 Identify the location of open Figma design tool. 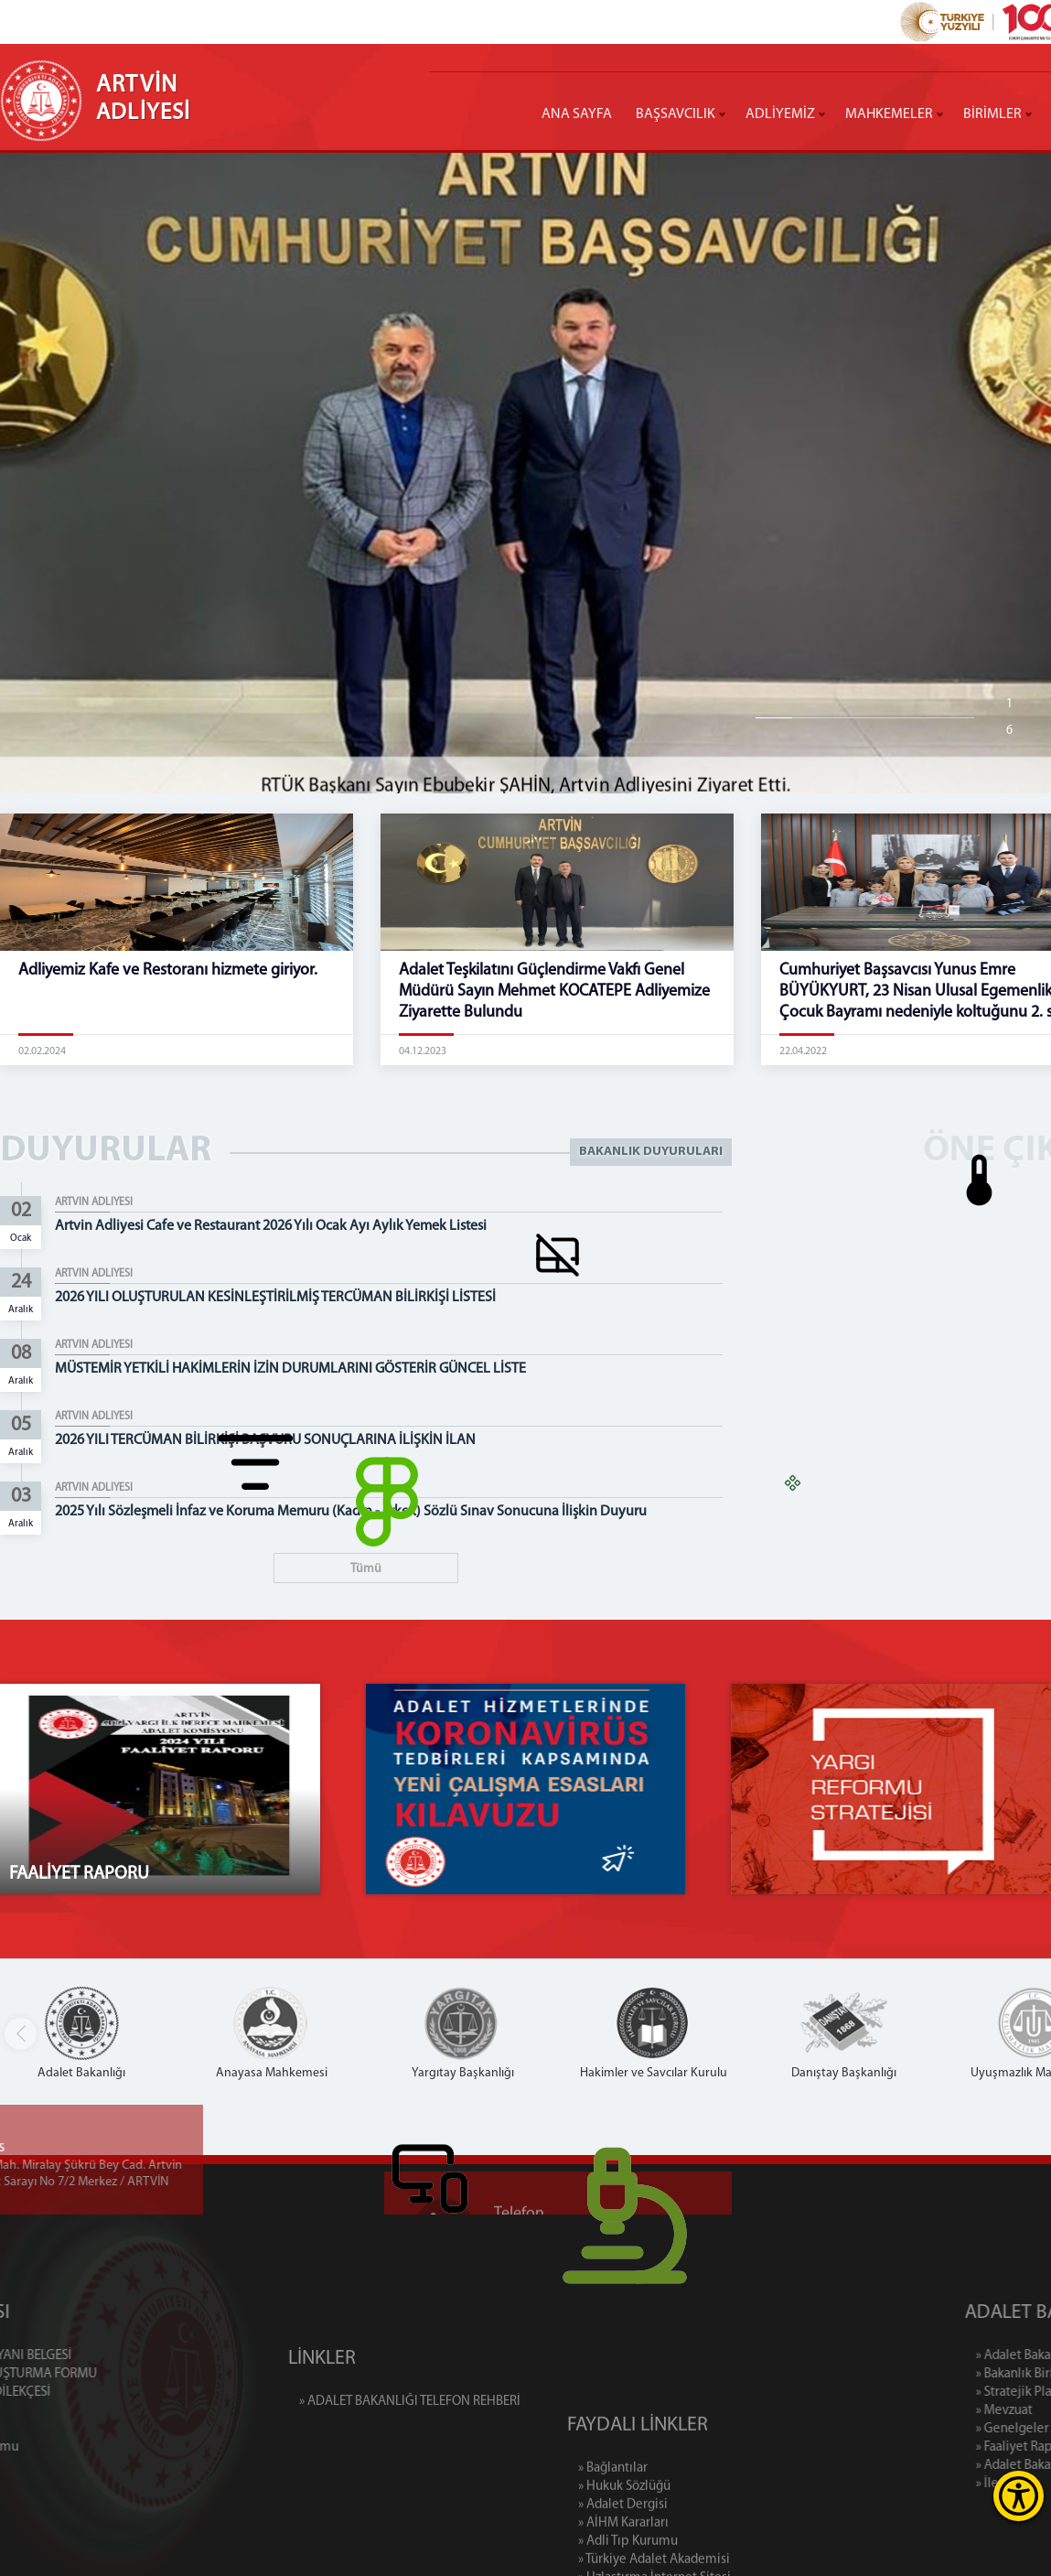
(387, 1500).